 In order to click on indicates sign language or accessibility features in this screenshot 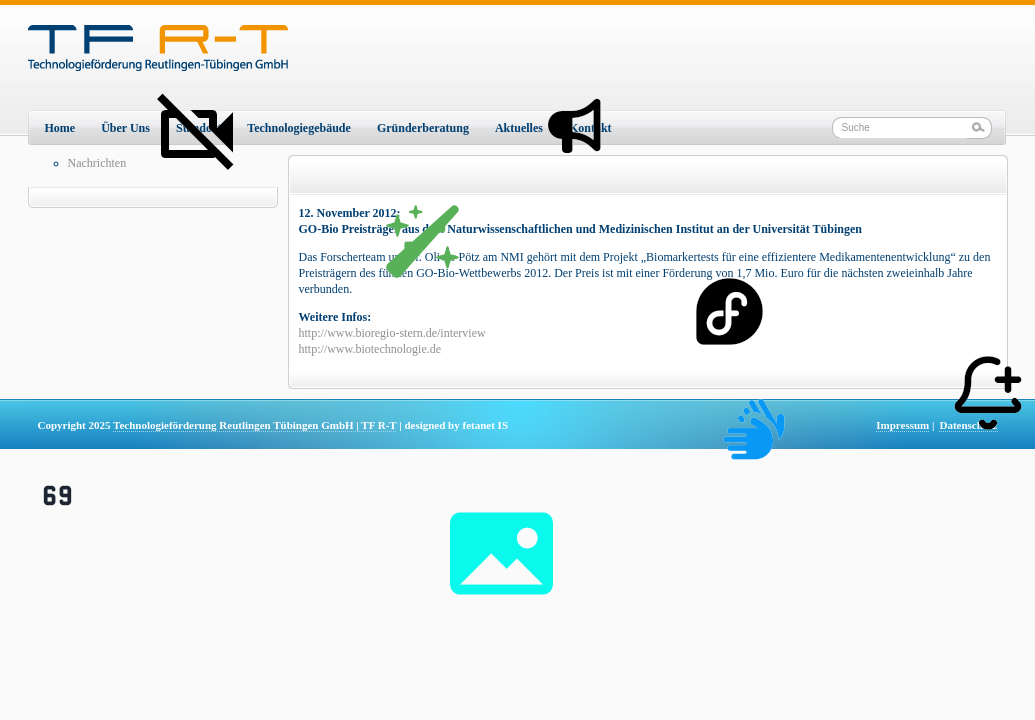, I will do `click(754, 429)`.